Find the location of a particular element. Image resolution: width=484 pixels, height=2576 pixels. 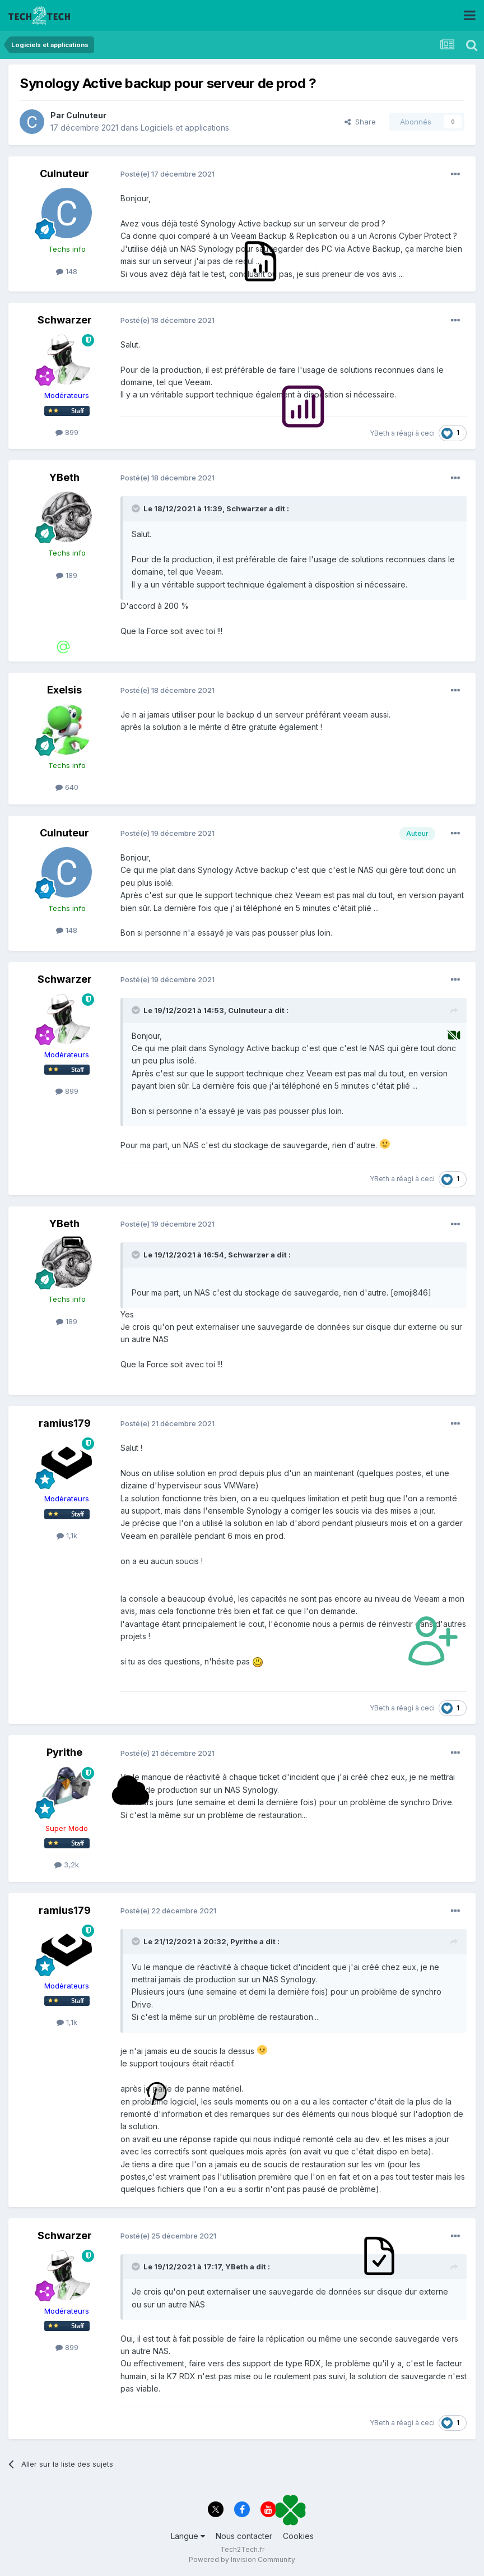

document successfully verified or approved is located at coordinates (379, 2256).